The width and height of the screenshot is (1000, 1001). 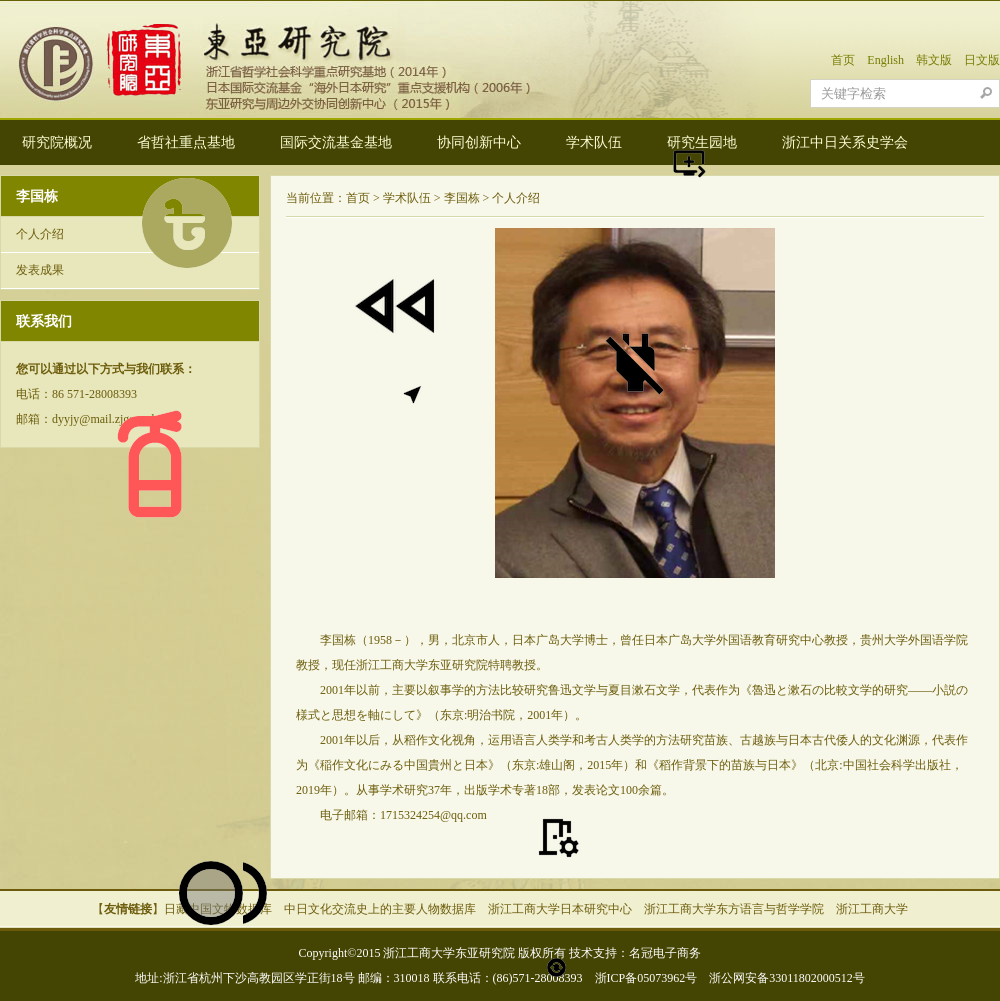 I want to click on power or electrical connection is disabled, so click(x=635, y=362).